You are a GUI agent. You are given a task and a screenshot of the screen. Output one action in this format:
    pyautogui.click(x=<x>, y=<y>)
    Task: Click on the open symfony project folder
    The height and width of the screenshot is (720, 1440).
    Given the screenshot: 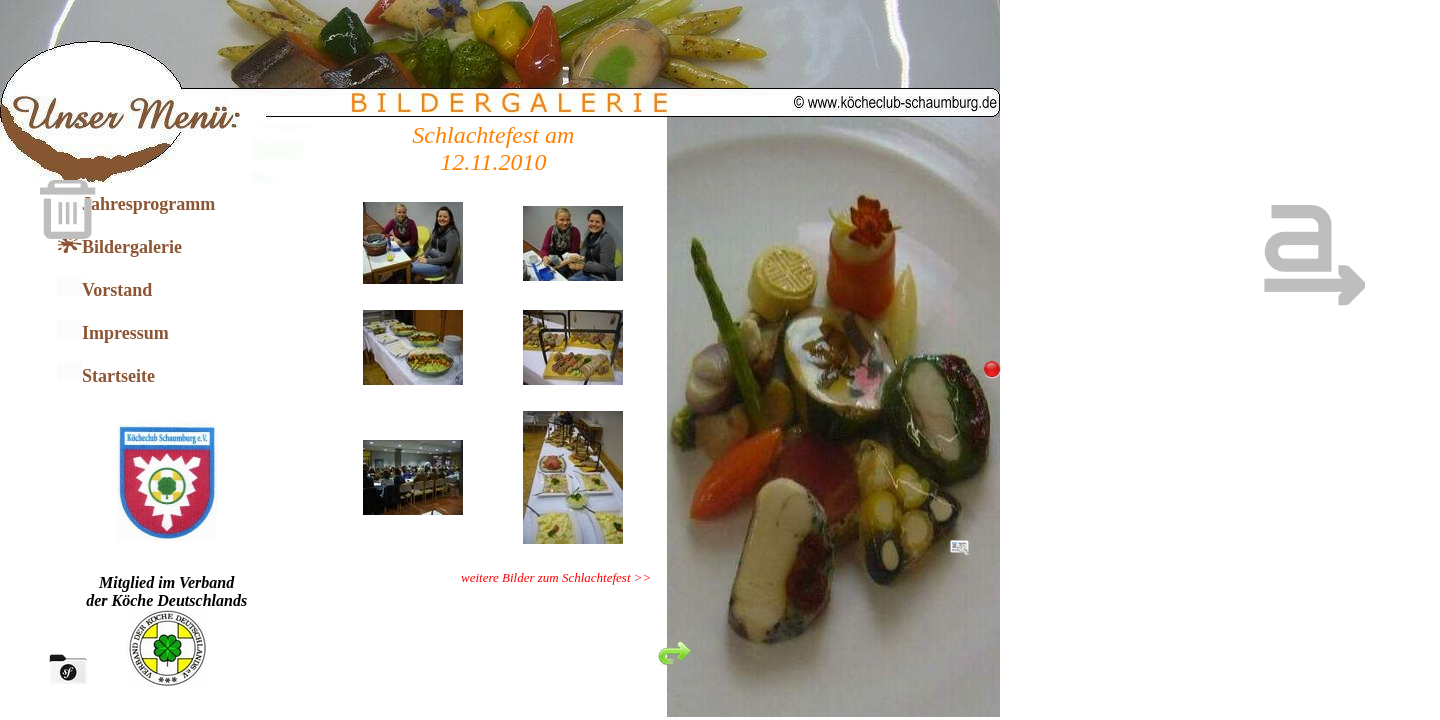 What is the action you would take?
    pyautogui.click(x=68, y=670)
    